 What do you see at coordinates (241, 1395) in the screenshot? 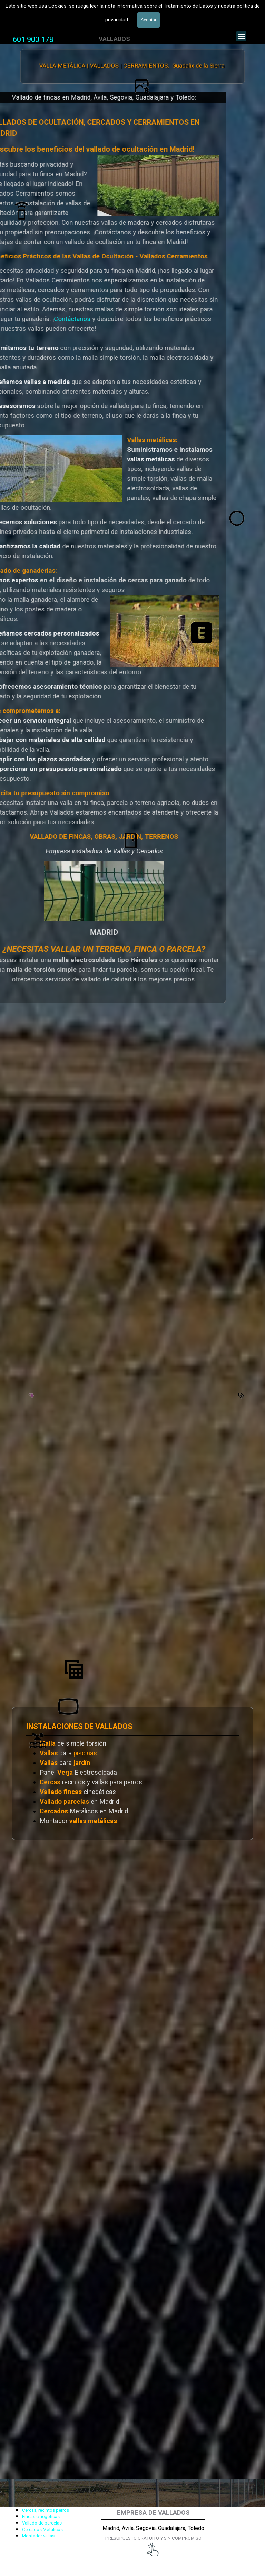
I see `view loyalty rewards or points` at bounding box center [241, 1395].